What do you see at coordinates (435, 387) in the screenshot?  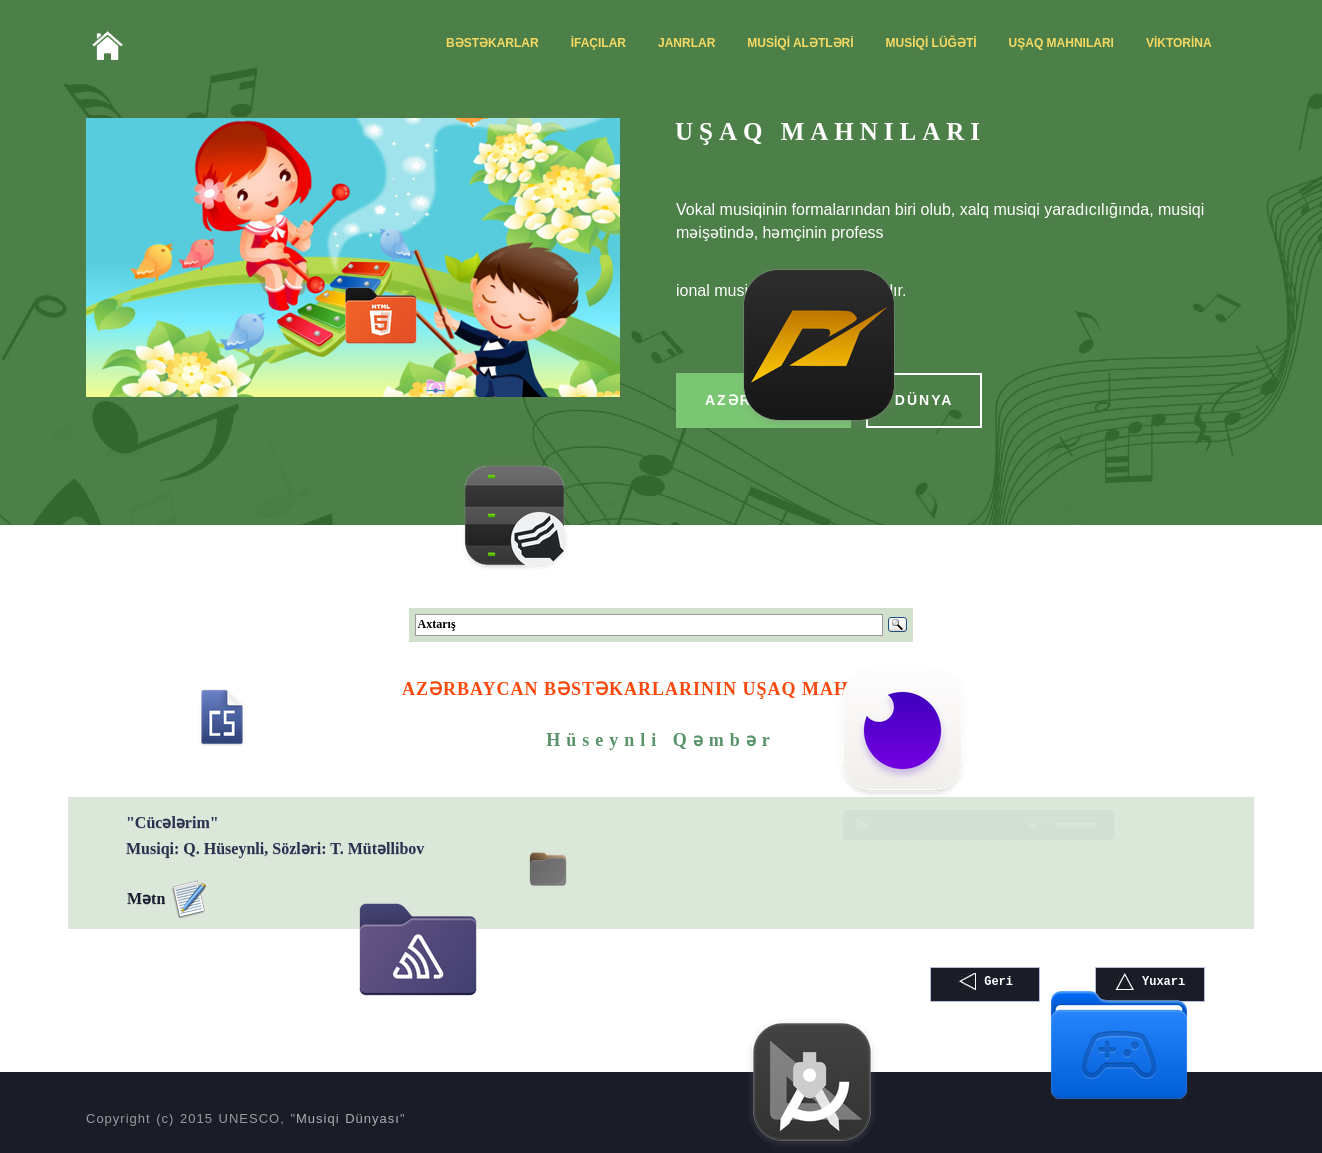 I see `open folder containing pokémon heal ball items or games` at bounding box center [435, 387].